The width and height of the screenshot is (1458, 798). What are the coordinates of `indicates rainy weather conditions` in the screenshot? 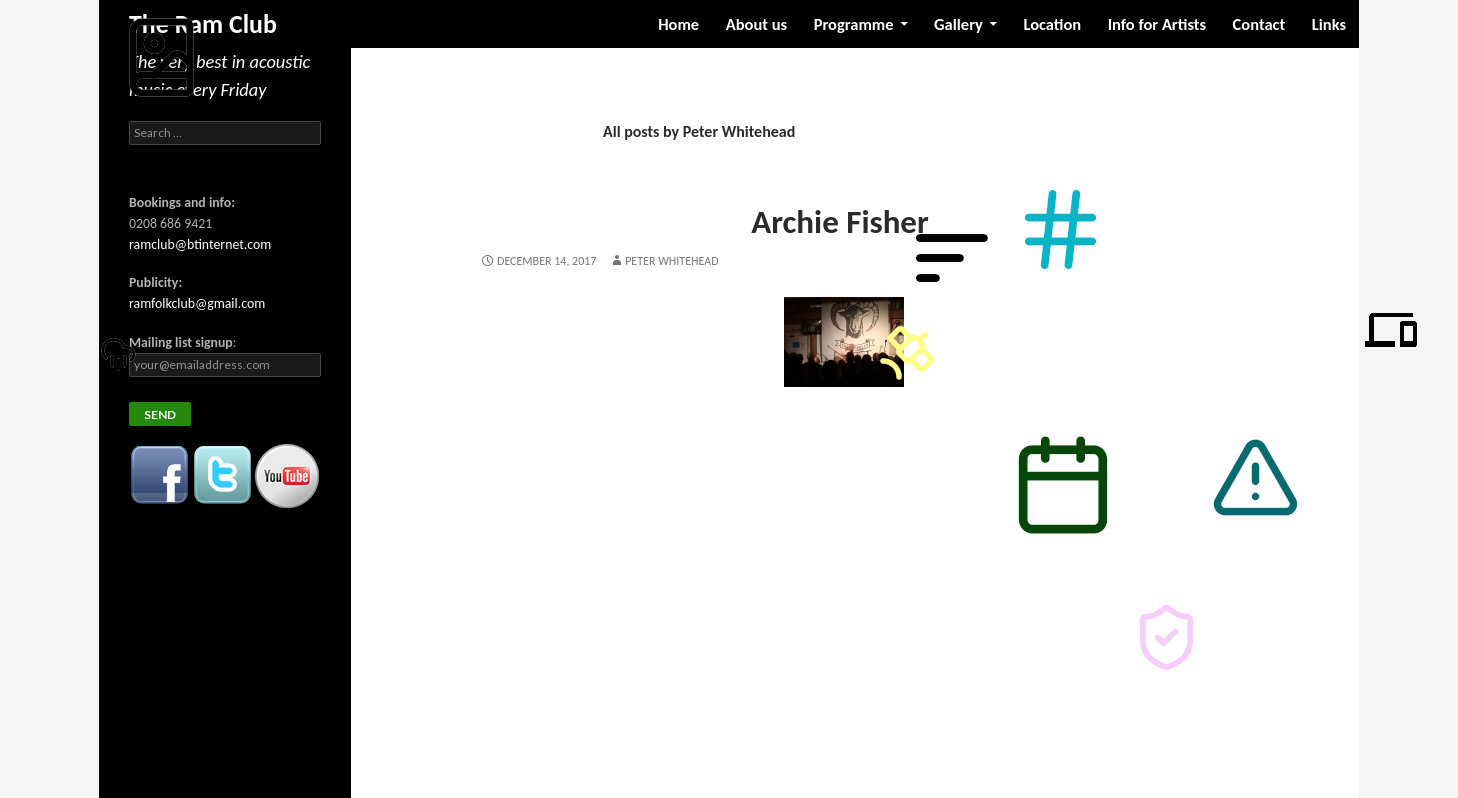 It's located at (118, 353).